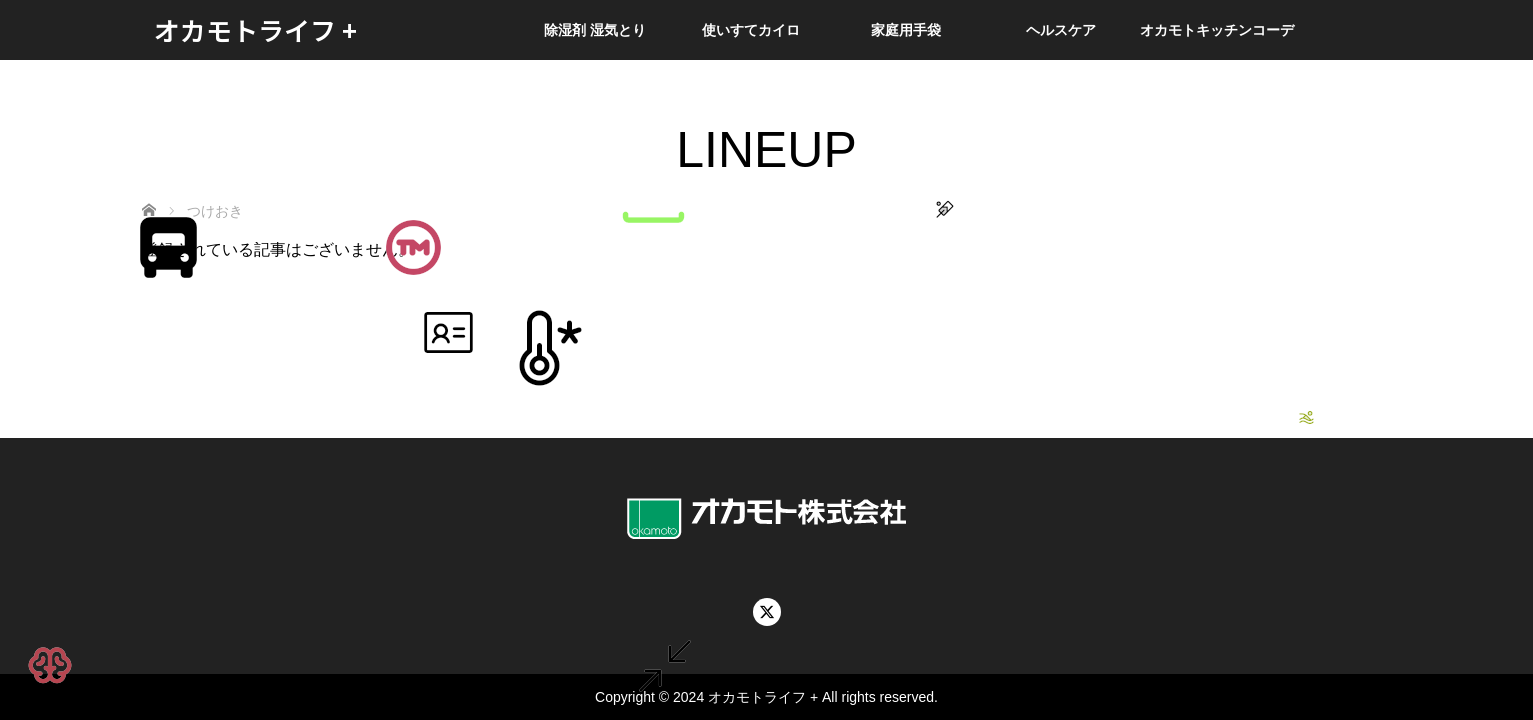 This screenshot has width=1533, height=720. Describe the element at coordinates (1306, 417) in the screenshot. I see `indicates swimming pool or aquatic facilities nearby` at that location.